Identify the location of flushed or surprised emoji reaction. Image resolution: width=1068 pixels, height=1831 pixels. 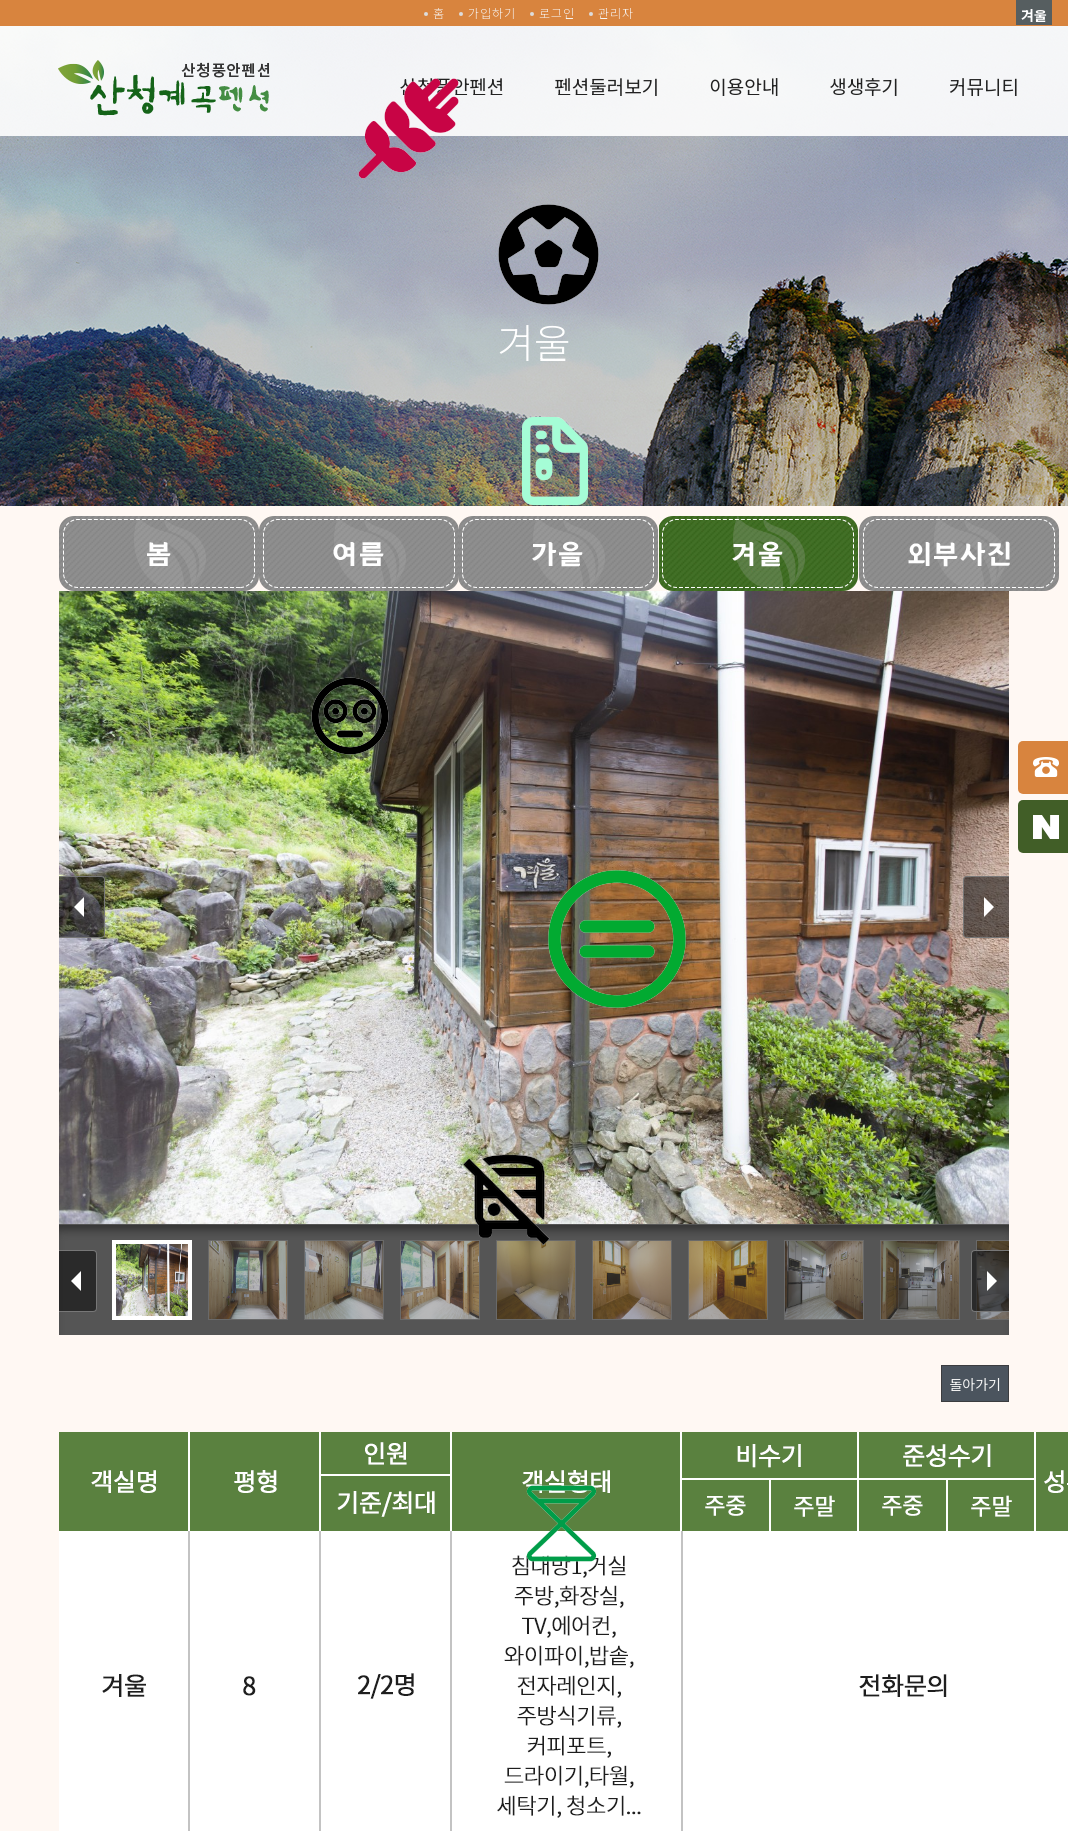
(350, 716).